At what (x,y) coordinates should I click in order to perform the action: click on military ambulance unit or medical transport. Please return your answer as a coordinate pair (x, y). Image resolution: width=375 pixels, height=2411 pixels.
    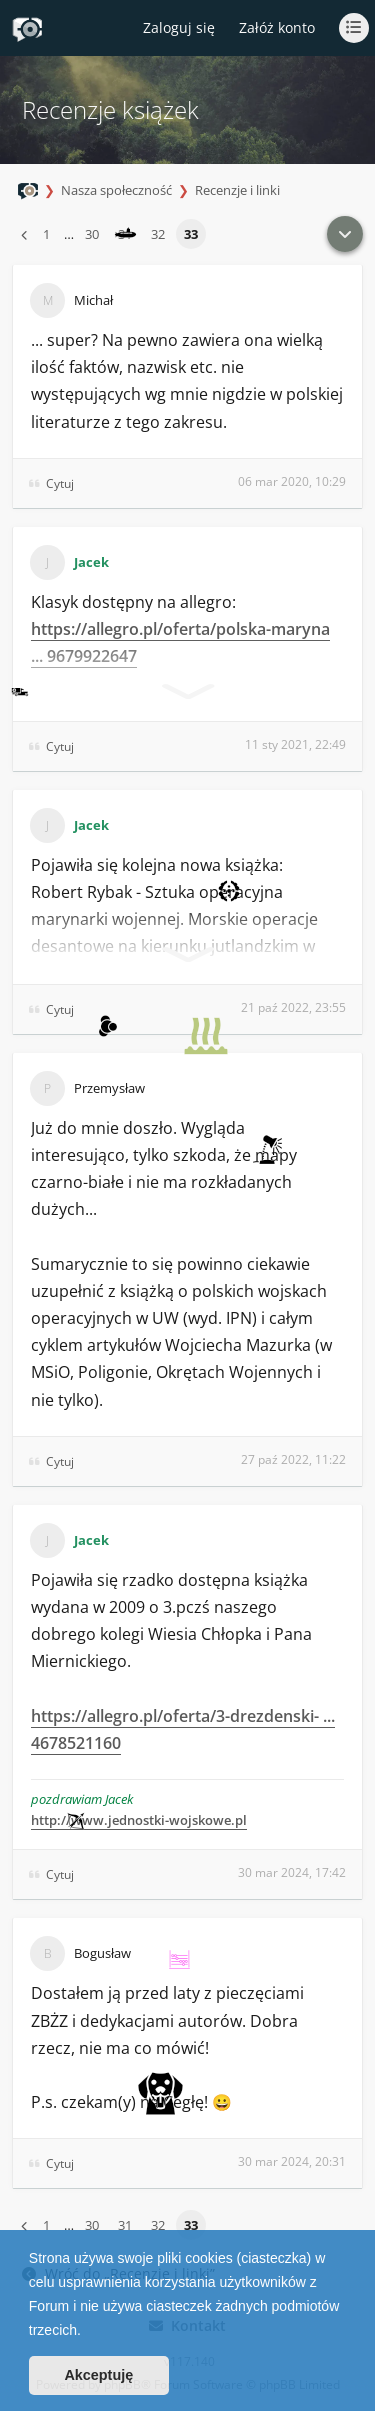
    Looking at the image, I should click on (20, 692).